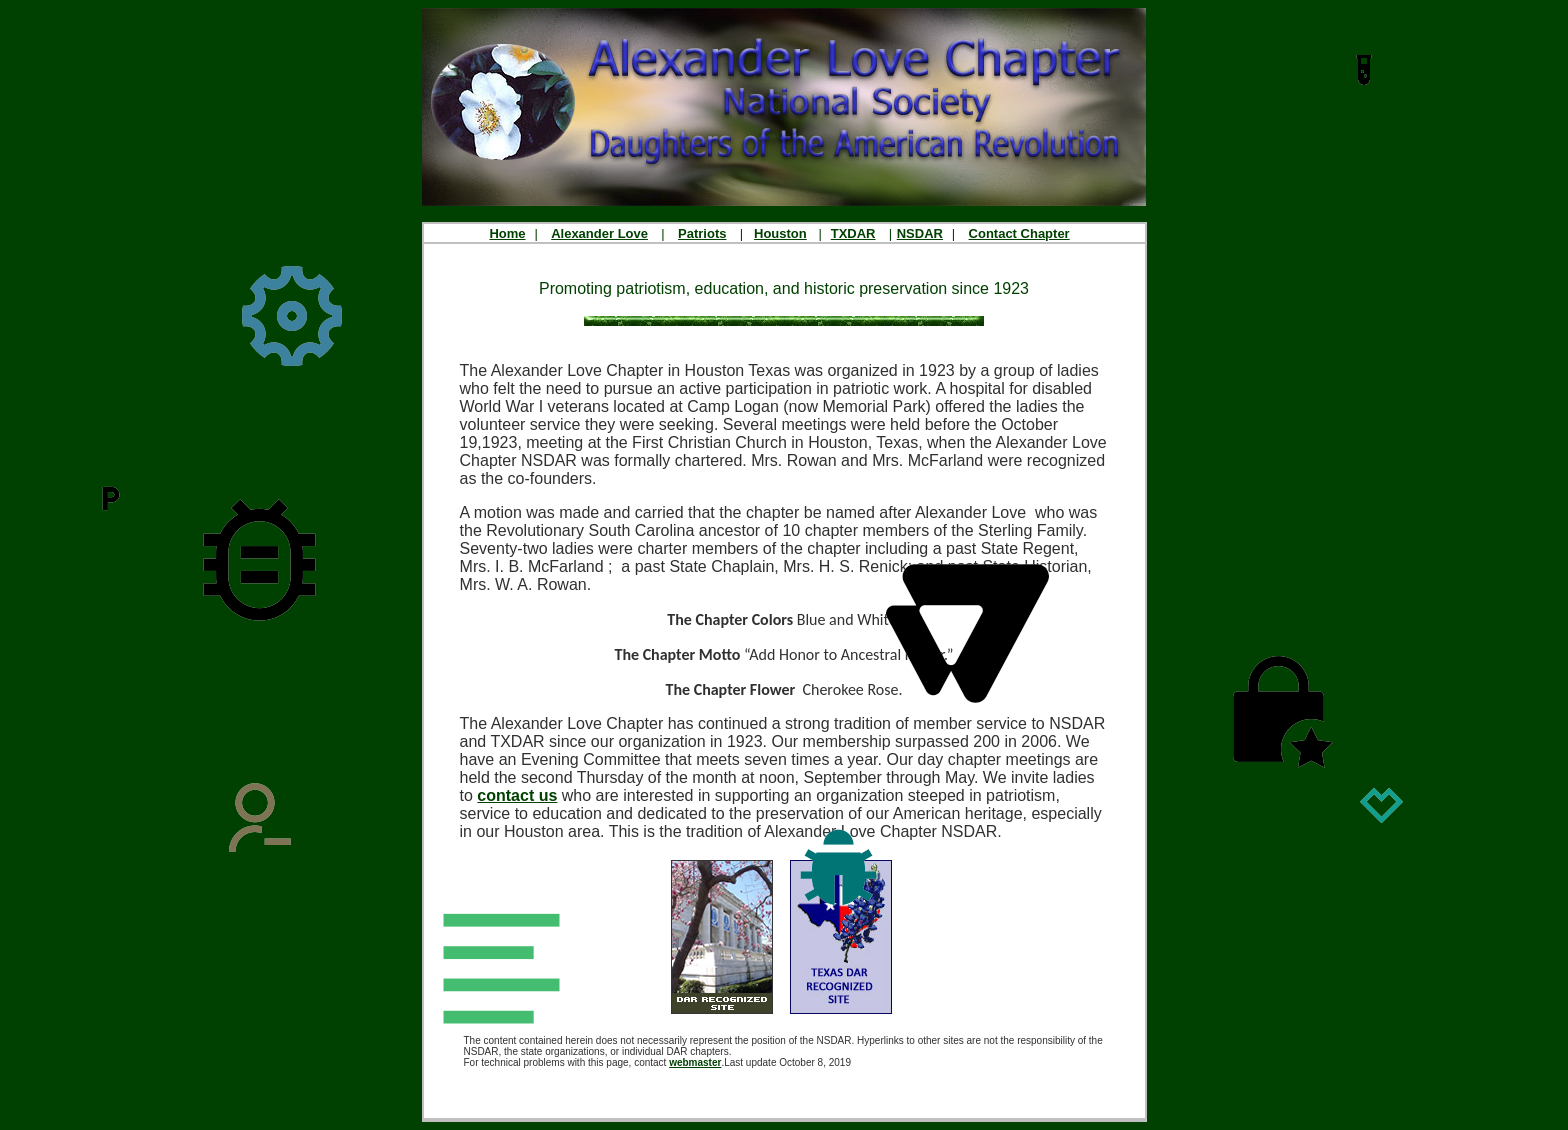 This screenshot has width=1568, height=1130. What do you see at coordinates (1381, 805) in the screenshot?
I see `open the Spreadshirt app or website` at bounding box center [1381, 805].